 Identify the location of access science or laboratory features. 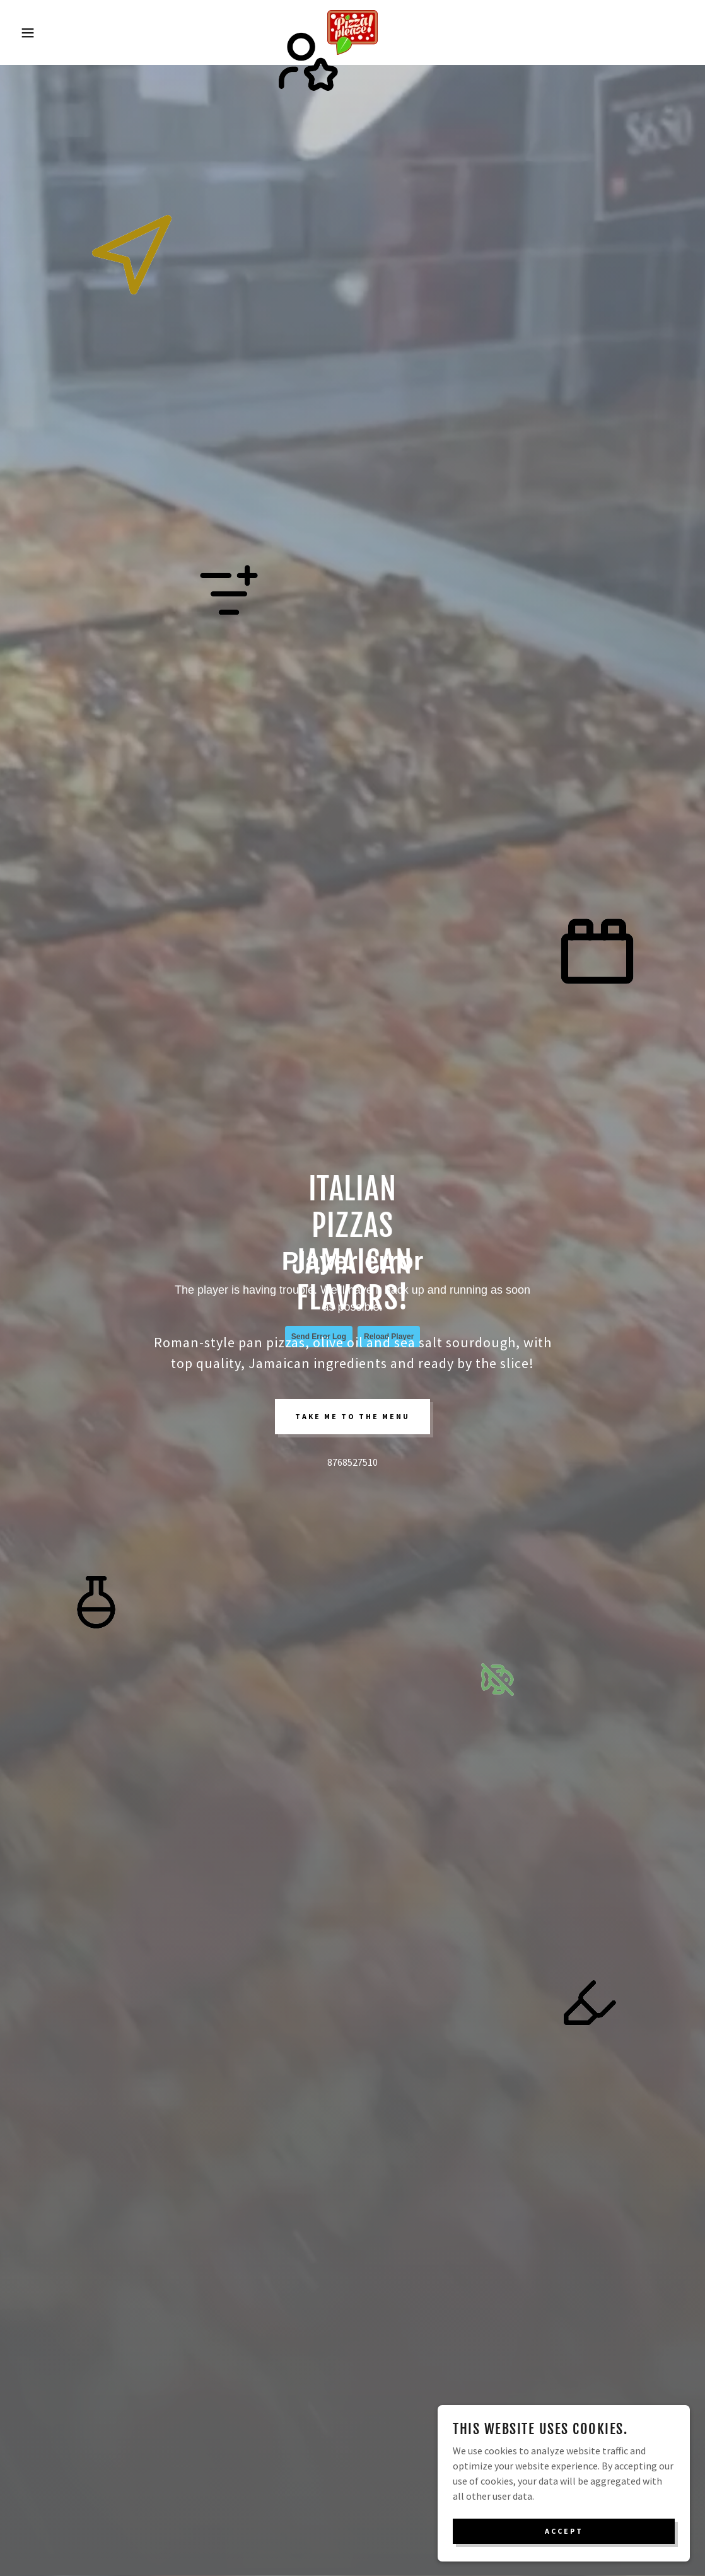
(96, 1602).